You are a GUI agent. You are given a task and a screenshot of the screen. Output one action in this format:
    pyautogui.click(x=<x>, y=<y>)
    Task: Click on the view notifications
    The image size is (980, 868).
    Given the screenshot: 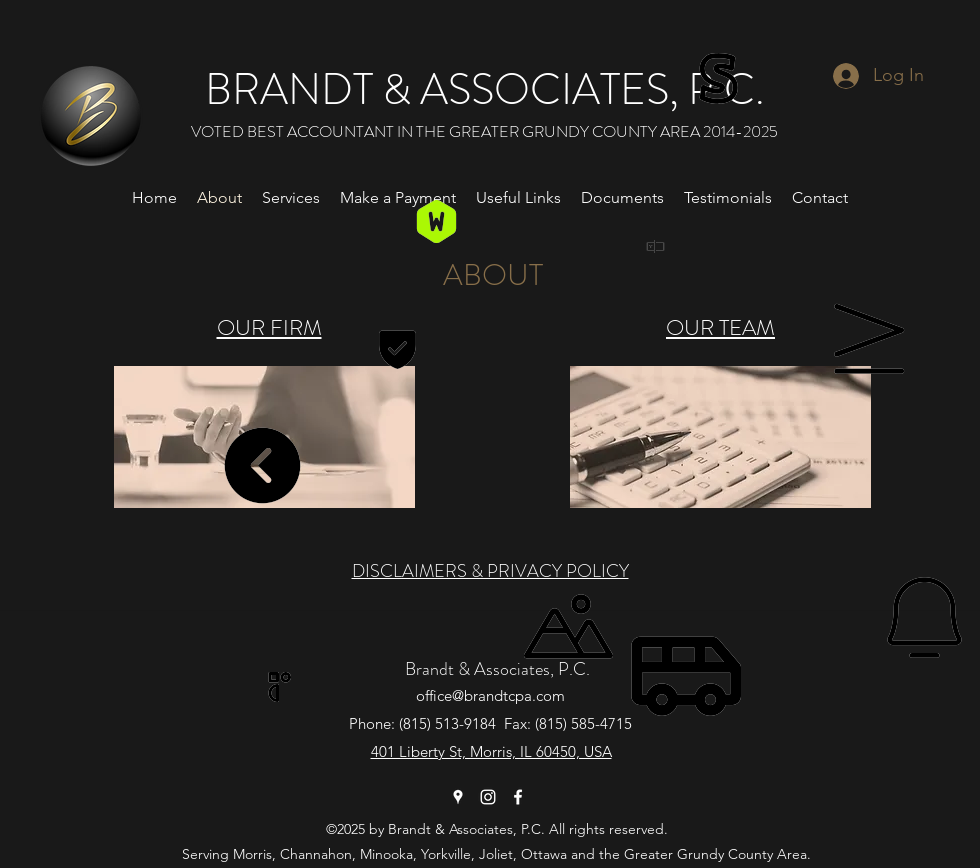 What is the action you would take?
    pyautogui.click(x=924, y=617)
    